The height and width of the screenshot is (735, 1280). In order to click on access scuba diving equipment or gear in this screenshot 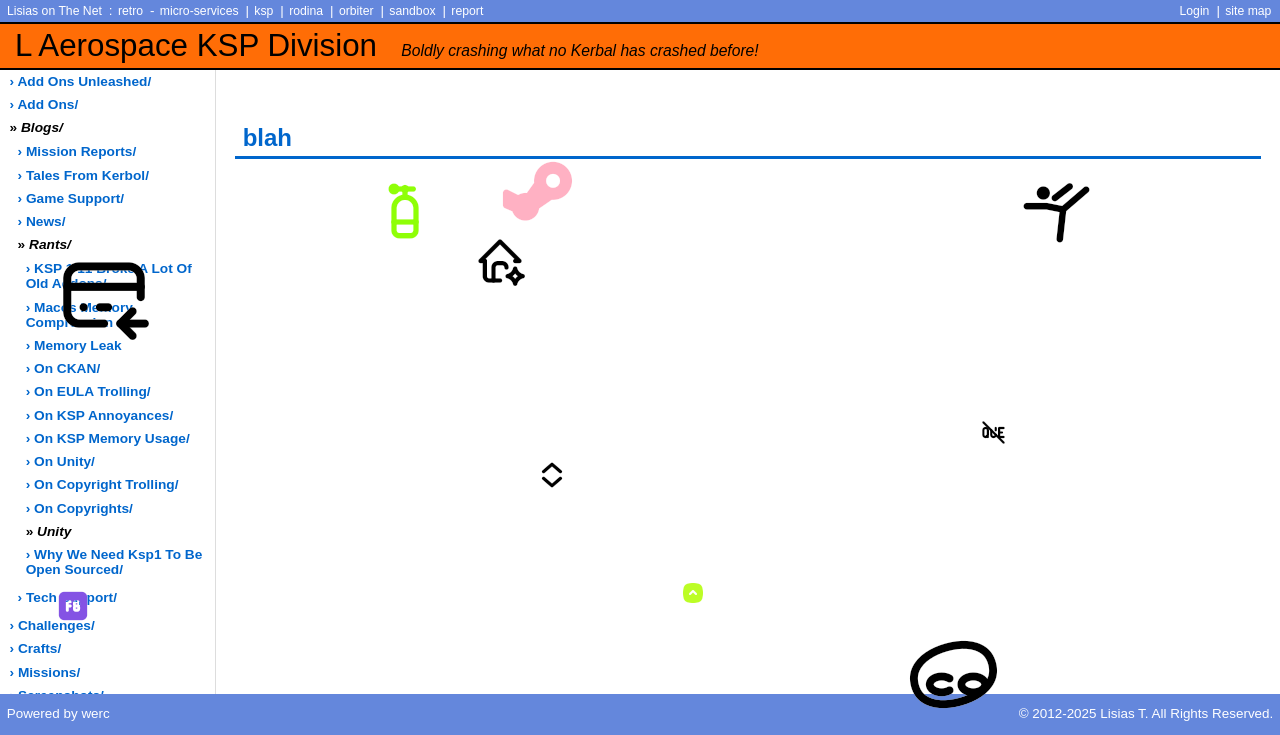, I will do `click(405, 211)`.